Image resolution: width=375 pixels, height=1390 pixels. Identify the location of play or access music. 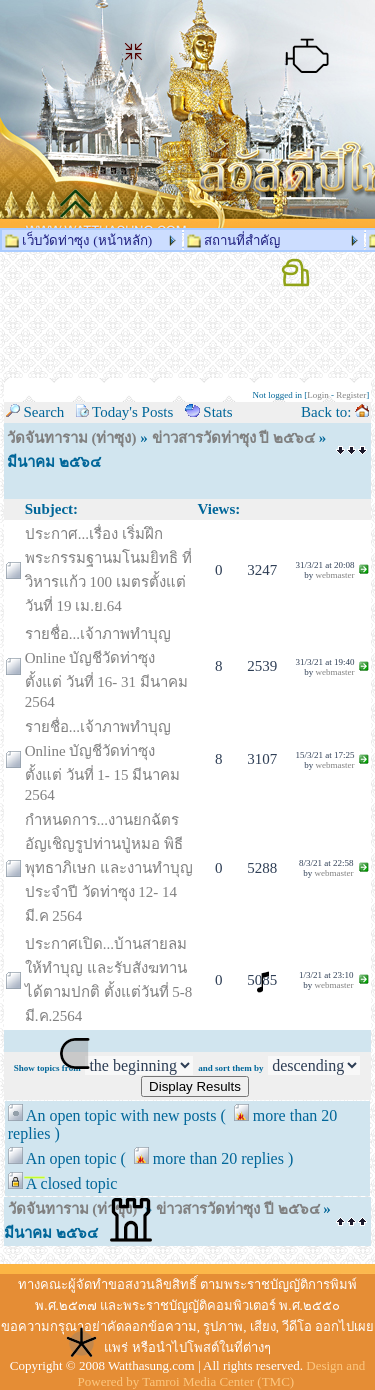
(263, 982).